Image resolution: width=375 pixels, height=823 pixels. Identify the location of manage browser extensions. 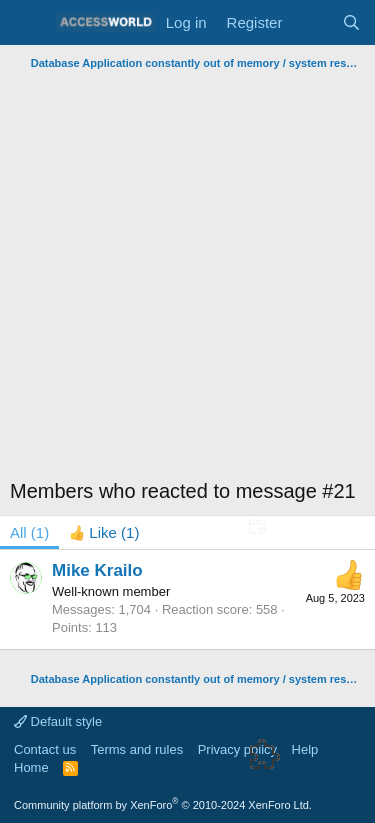
(264, 755).